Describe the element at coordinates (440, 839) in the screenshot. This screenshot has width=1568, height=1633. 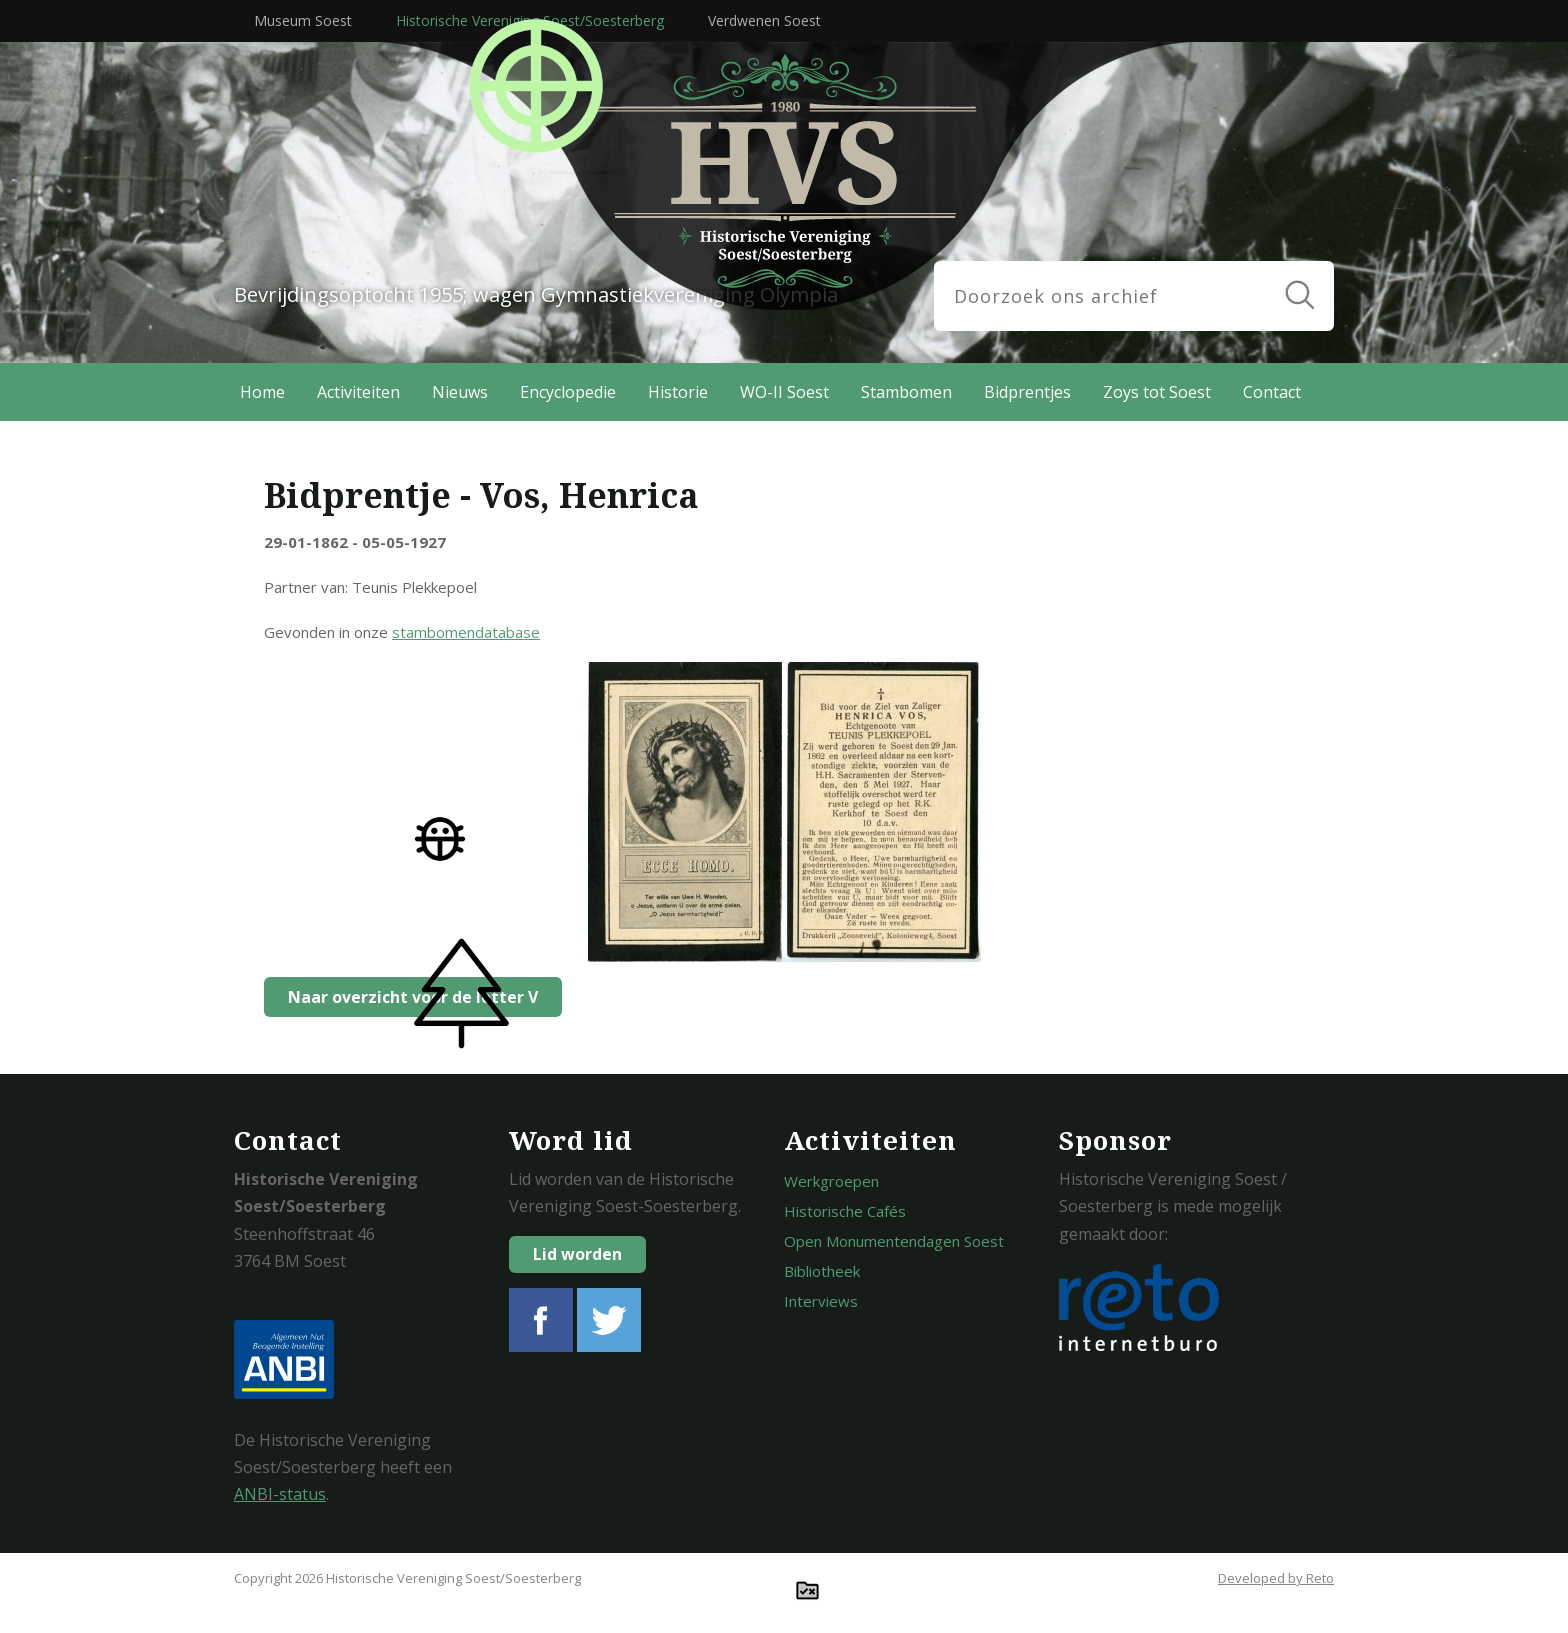
I see `report a bug or issue` at that location.